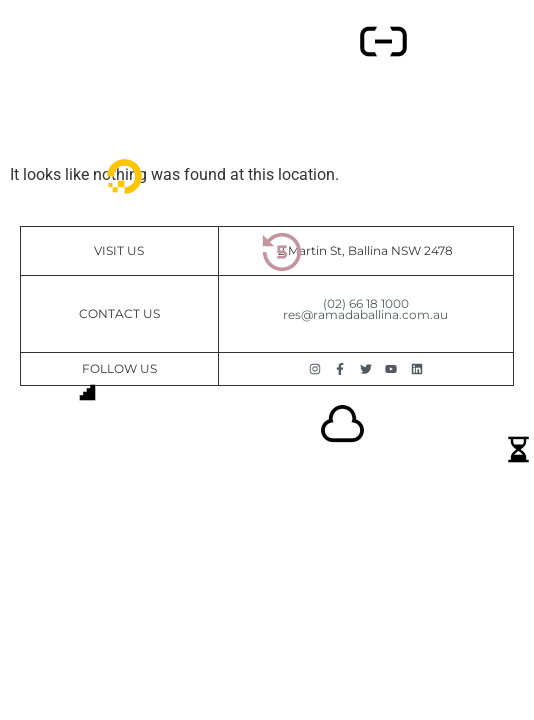  I want to click on indicates cloudy weather conditions, so click(342, 424).